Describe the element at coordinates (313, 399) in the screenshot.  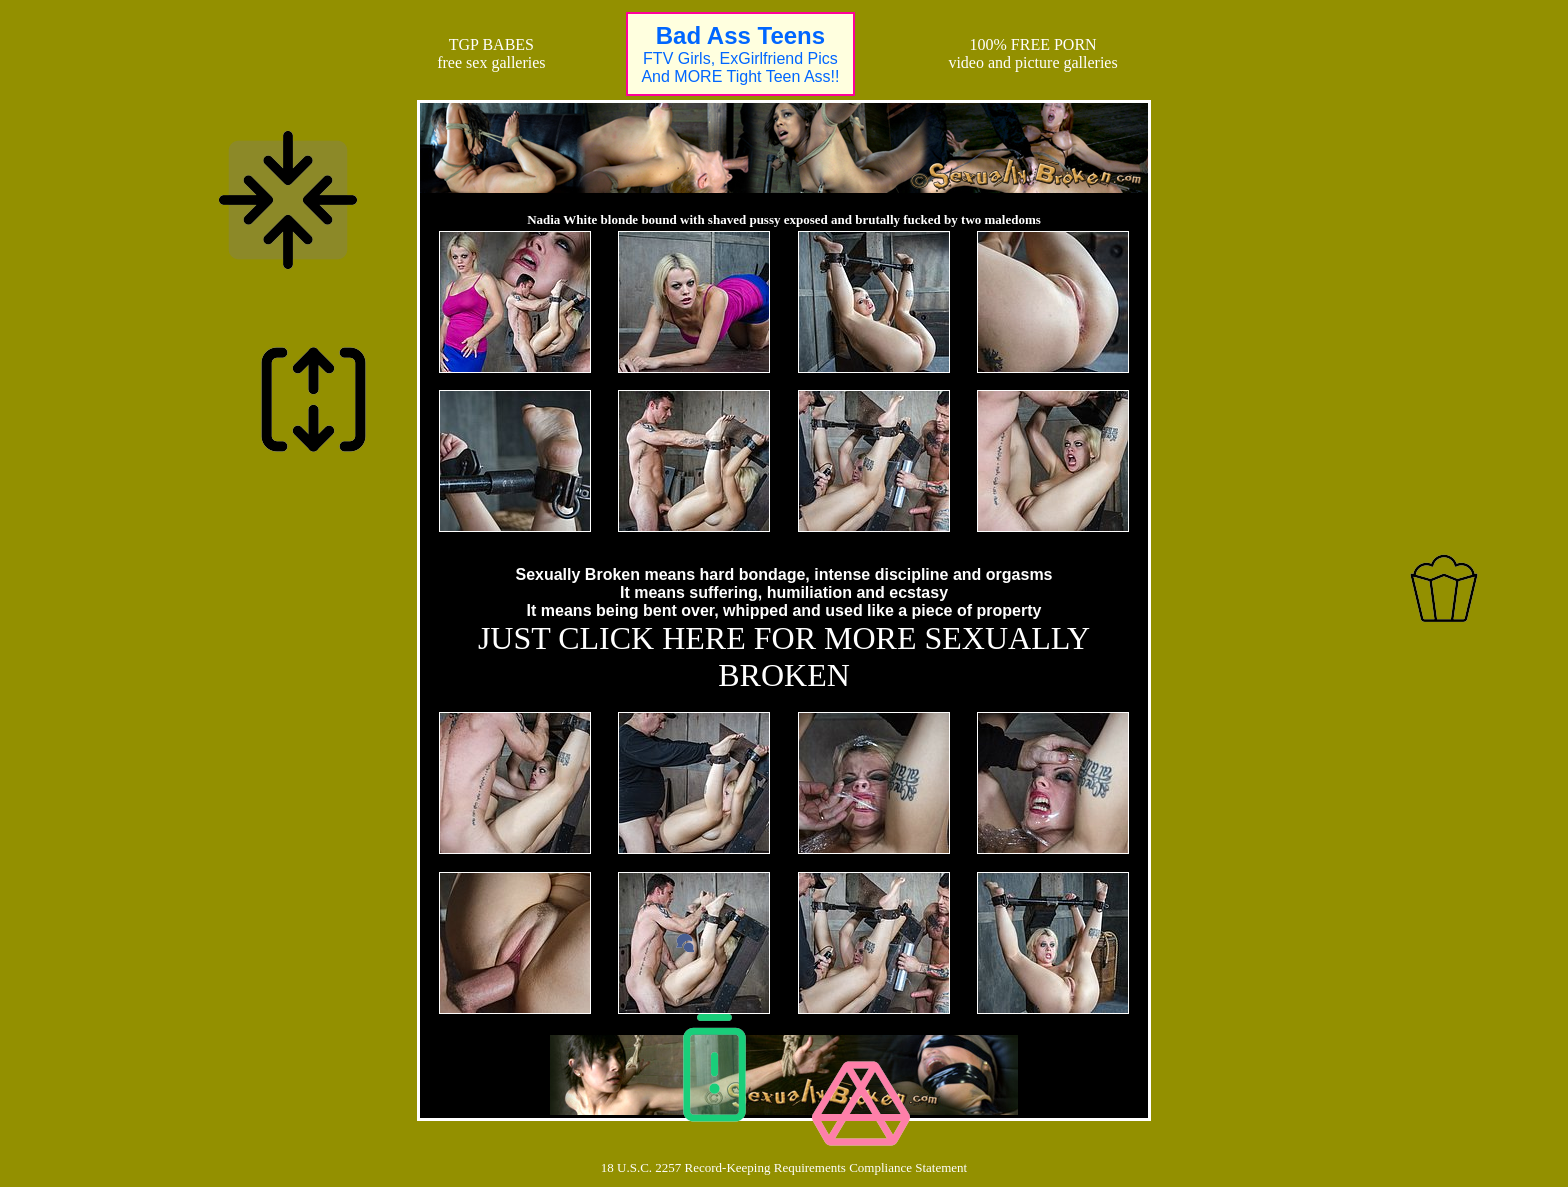
I see `switch to tall or portrait viewport mode` at that location.